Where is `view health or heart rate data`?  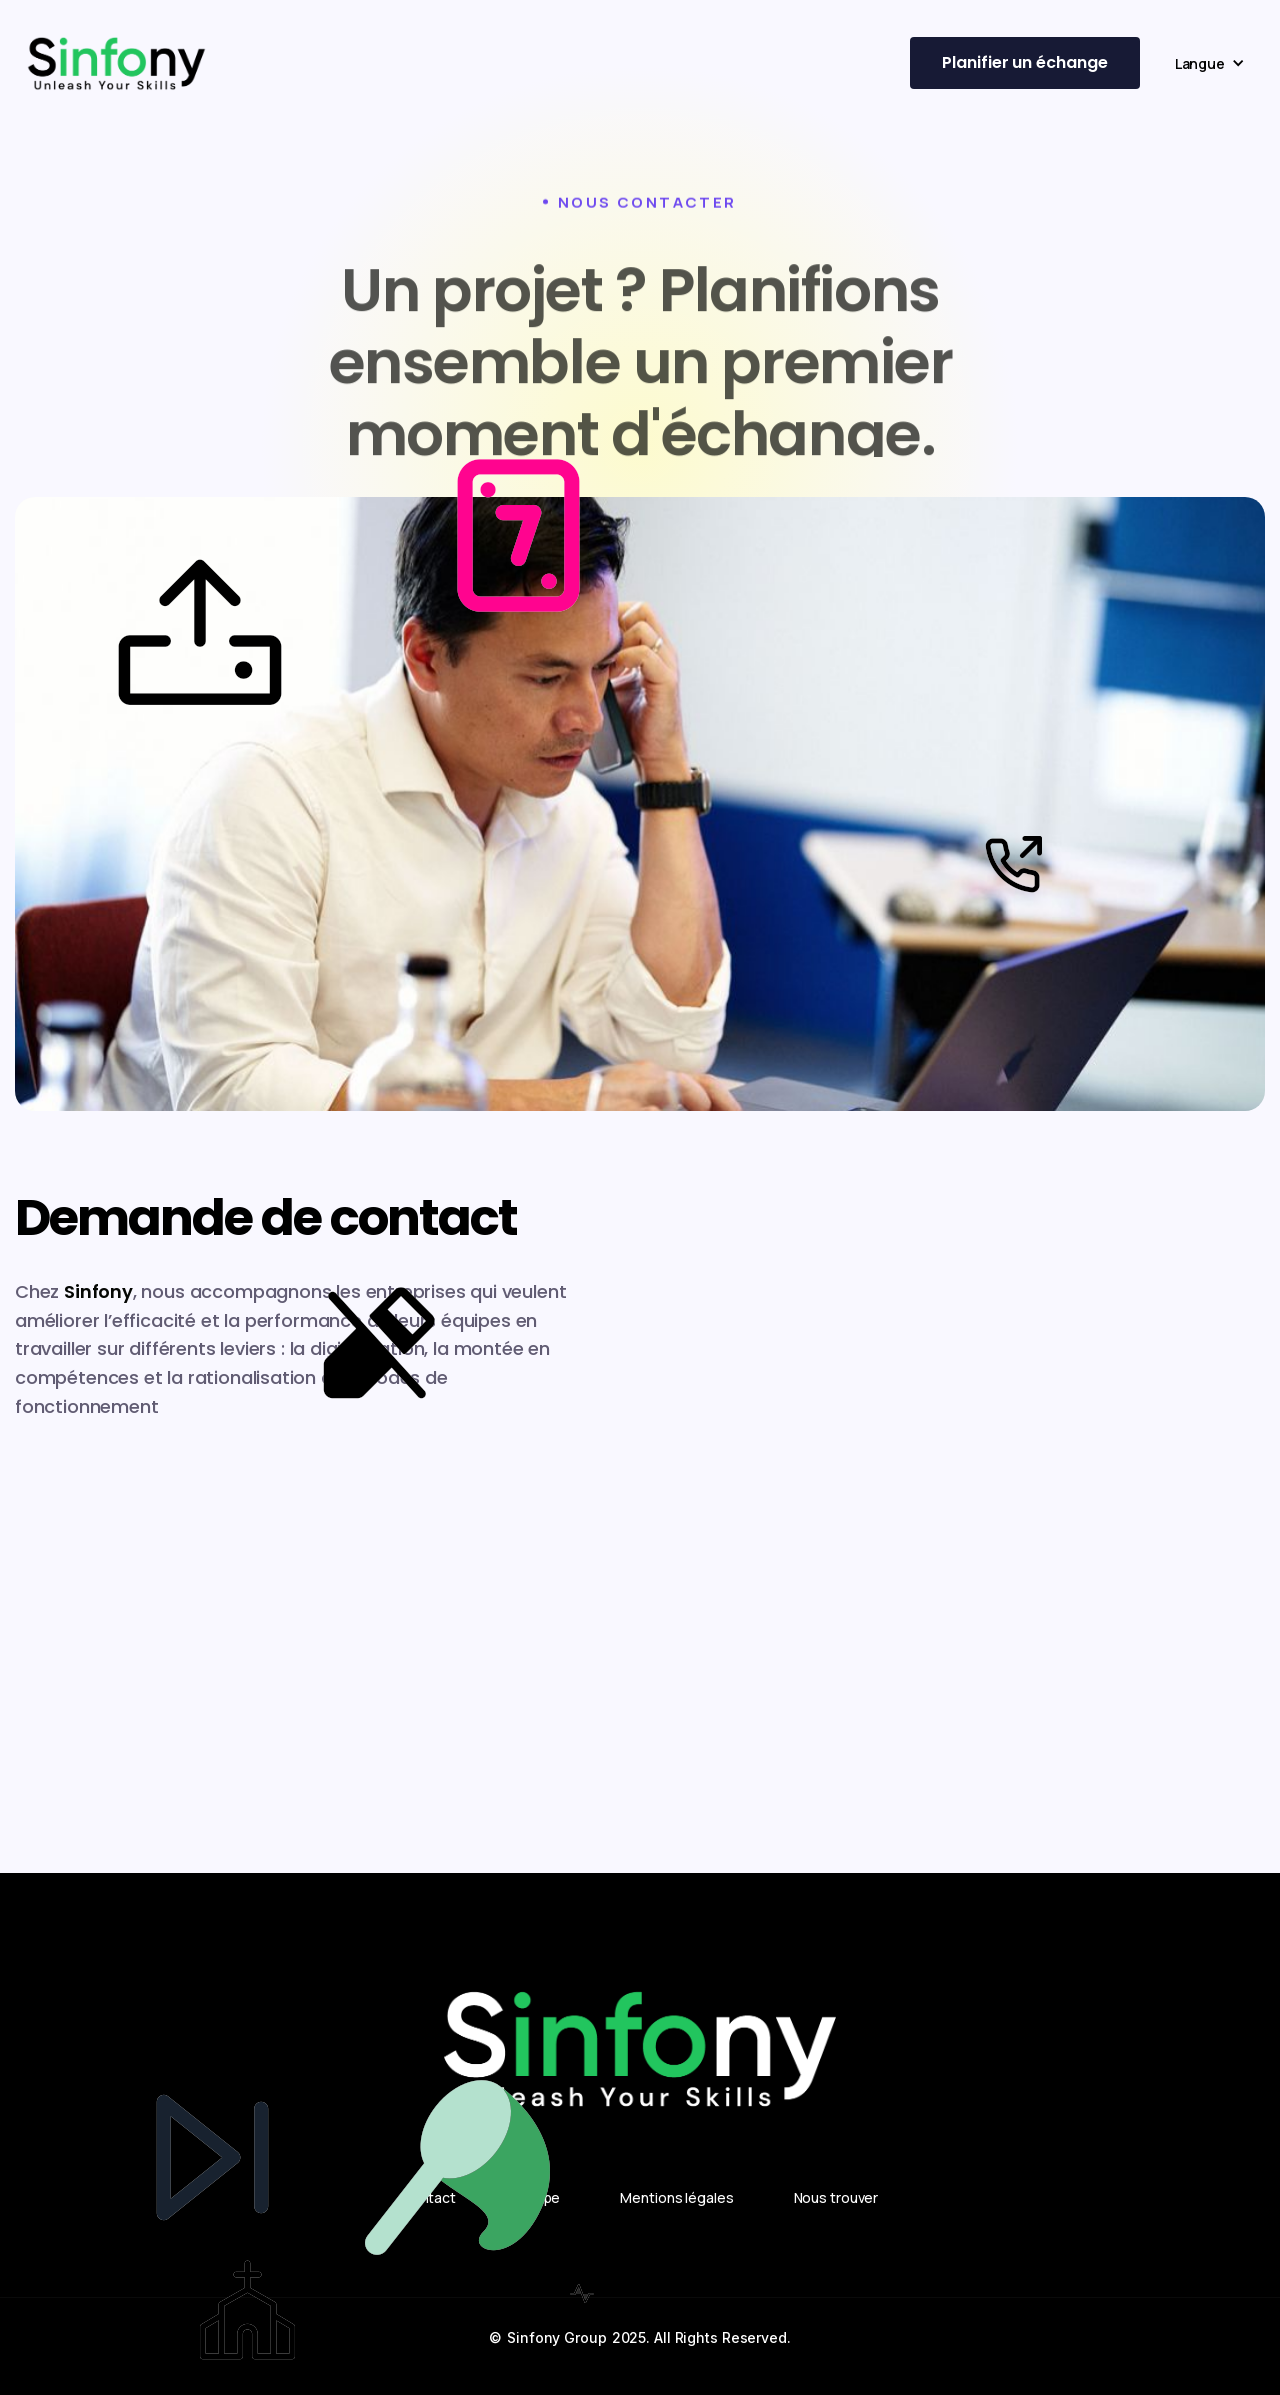
view health or heart rate data is located at coordinates (582, 2294).